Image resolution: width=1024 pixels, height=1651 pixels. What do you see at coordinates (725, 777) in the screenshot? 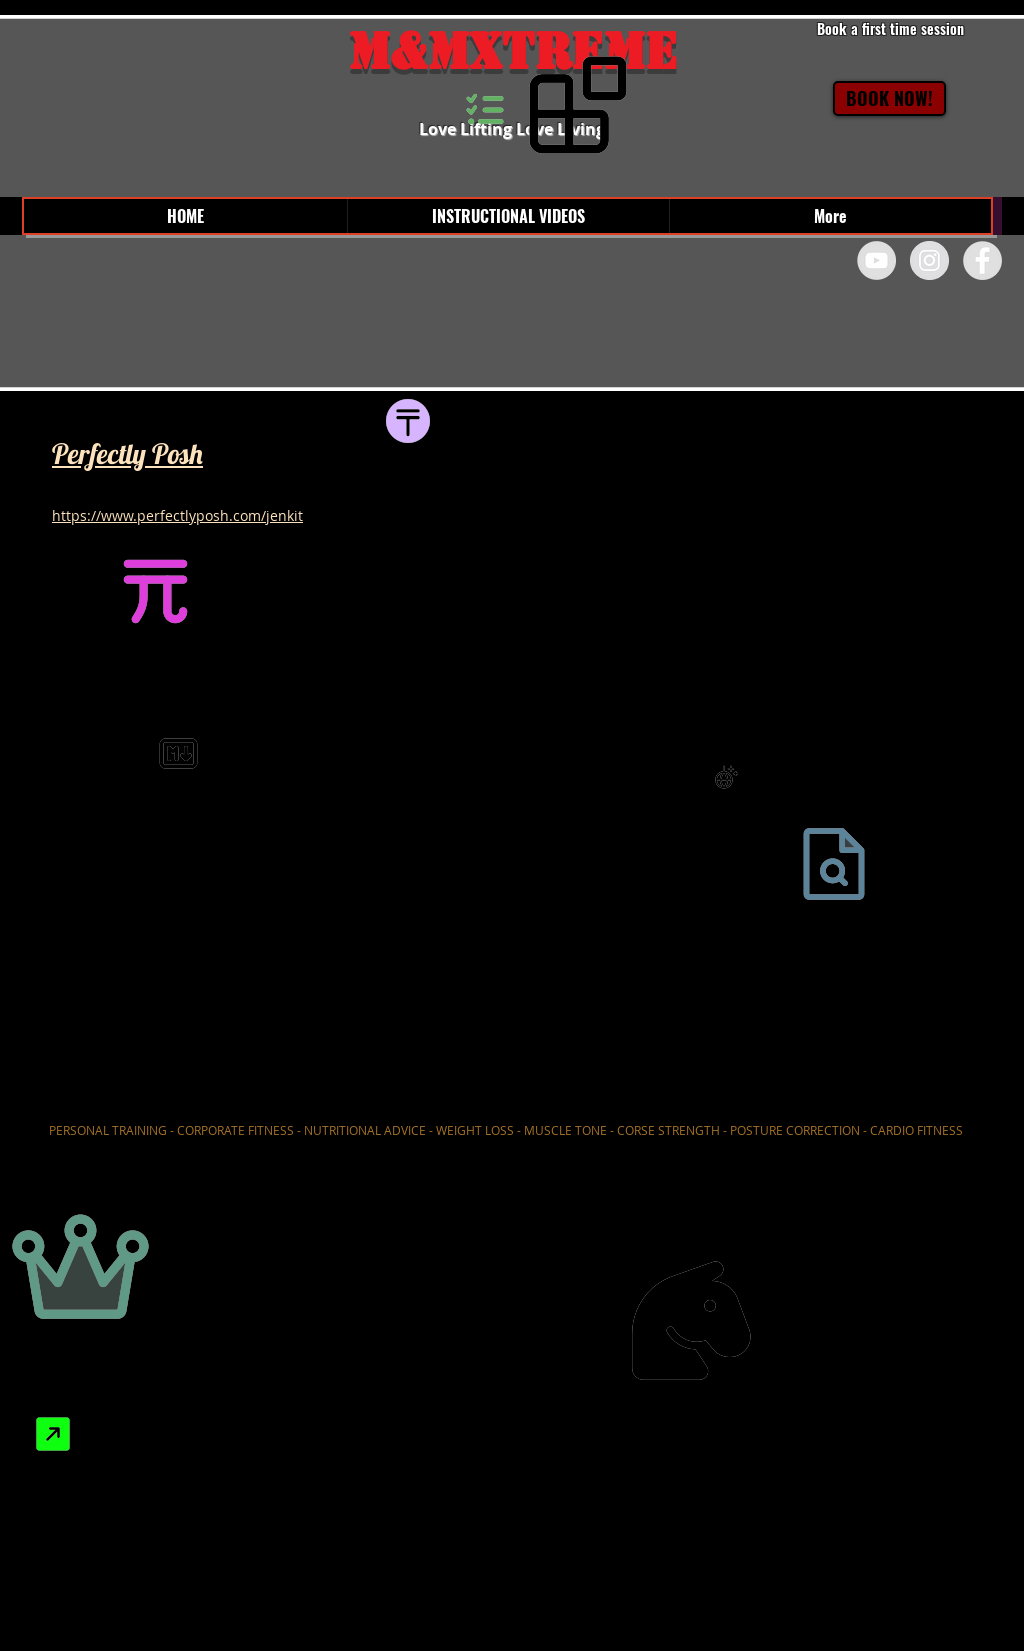
I see `access party or event mode` at bounding box center [725, 777].